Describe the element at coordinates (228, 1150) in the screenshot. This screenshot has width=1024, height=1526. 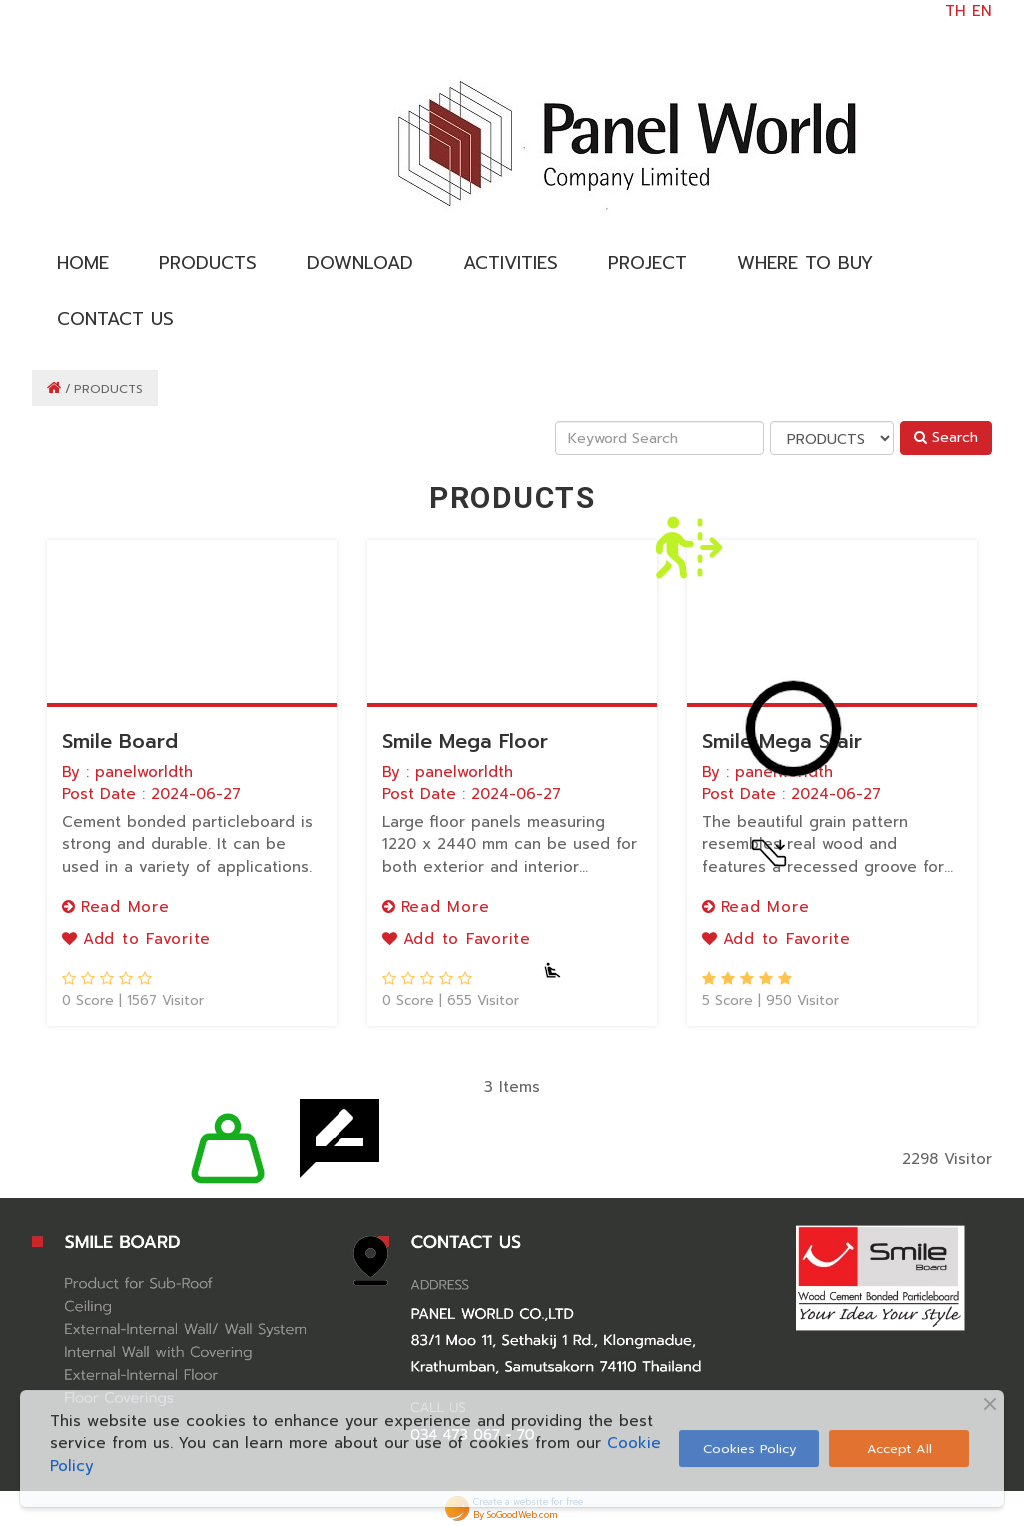
I see `set or adjust item weight` at that location.